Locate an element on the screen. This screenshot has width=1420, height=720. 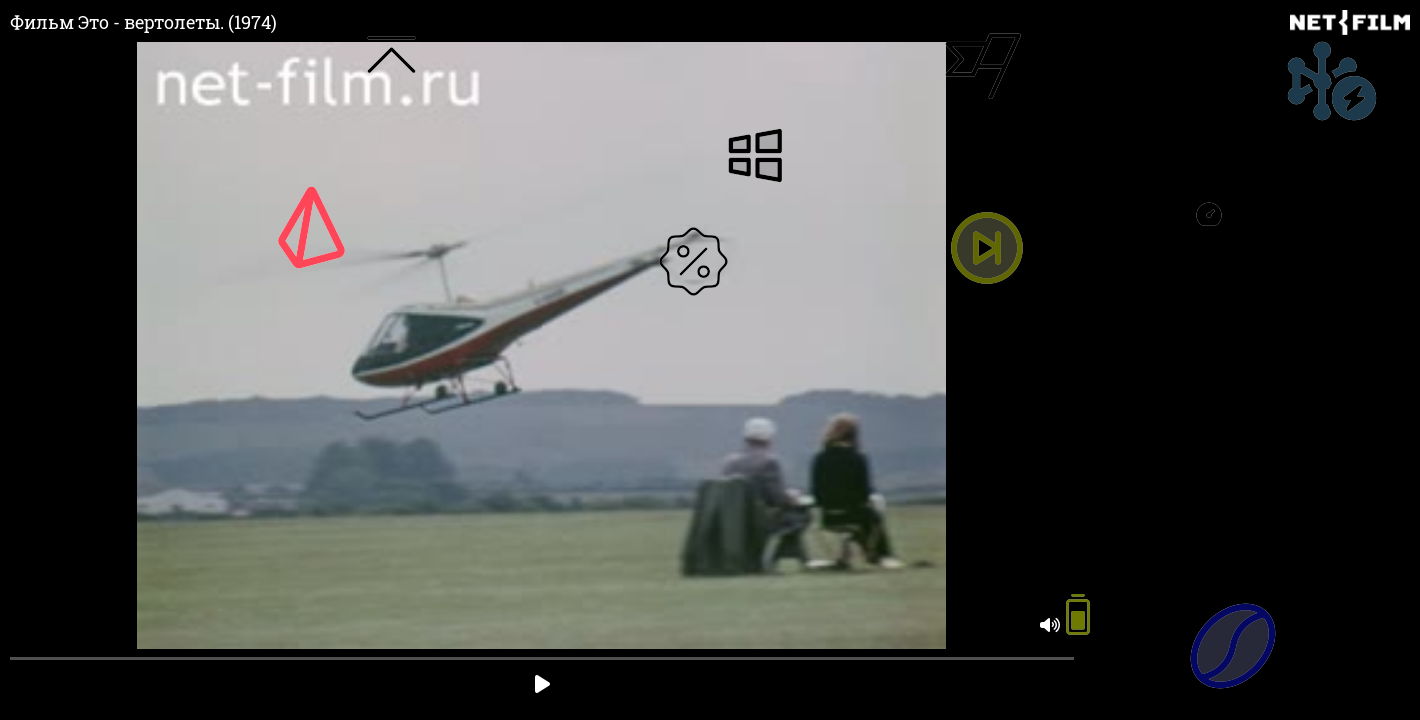
prisma database ORM logo is located at coordinates (311, 227).